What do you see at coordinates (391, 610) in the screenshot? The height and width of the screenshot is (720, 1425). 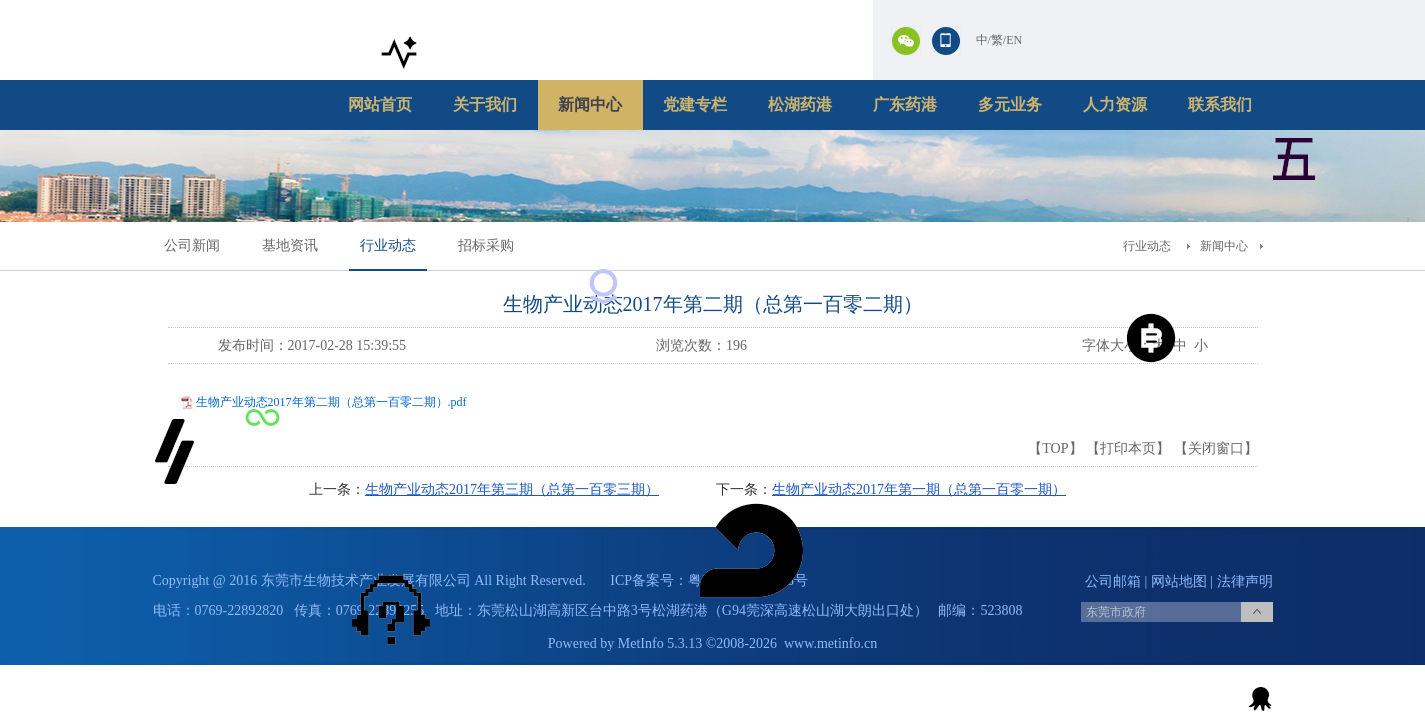 I see `open the 1001tracklists app or website` at bounding box center [391, 610].